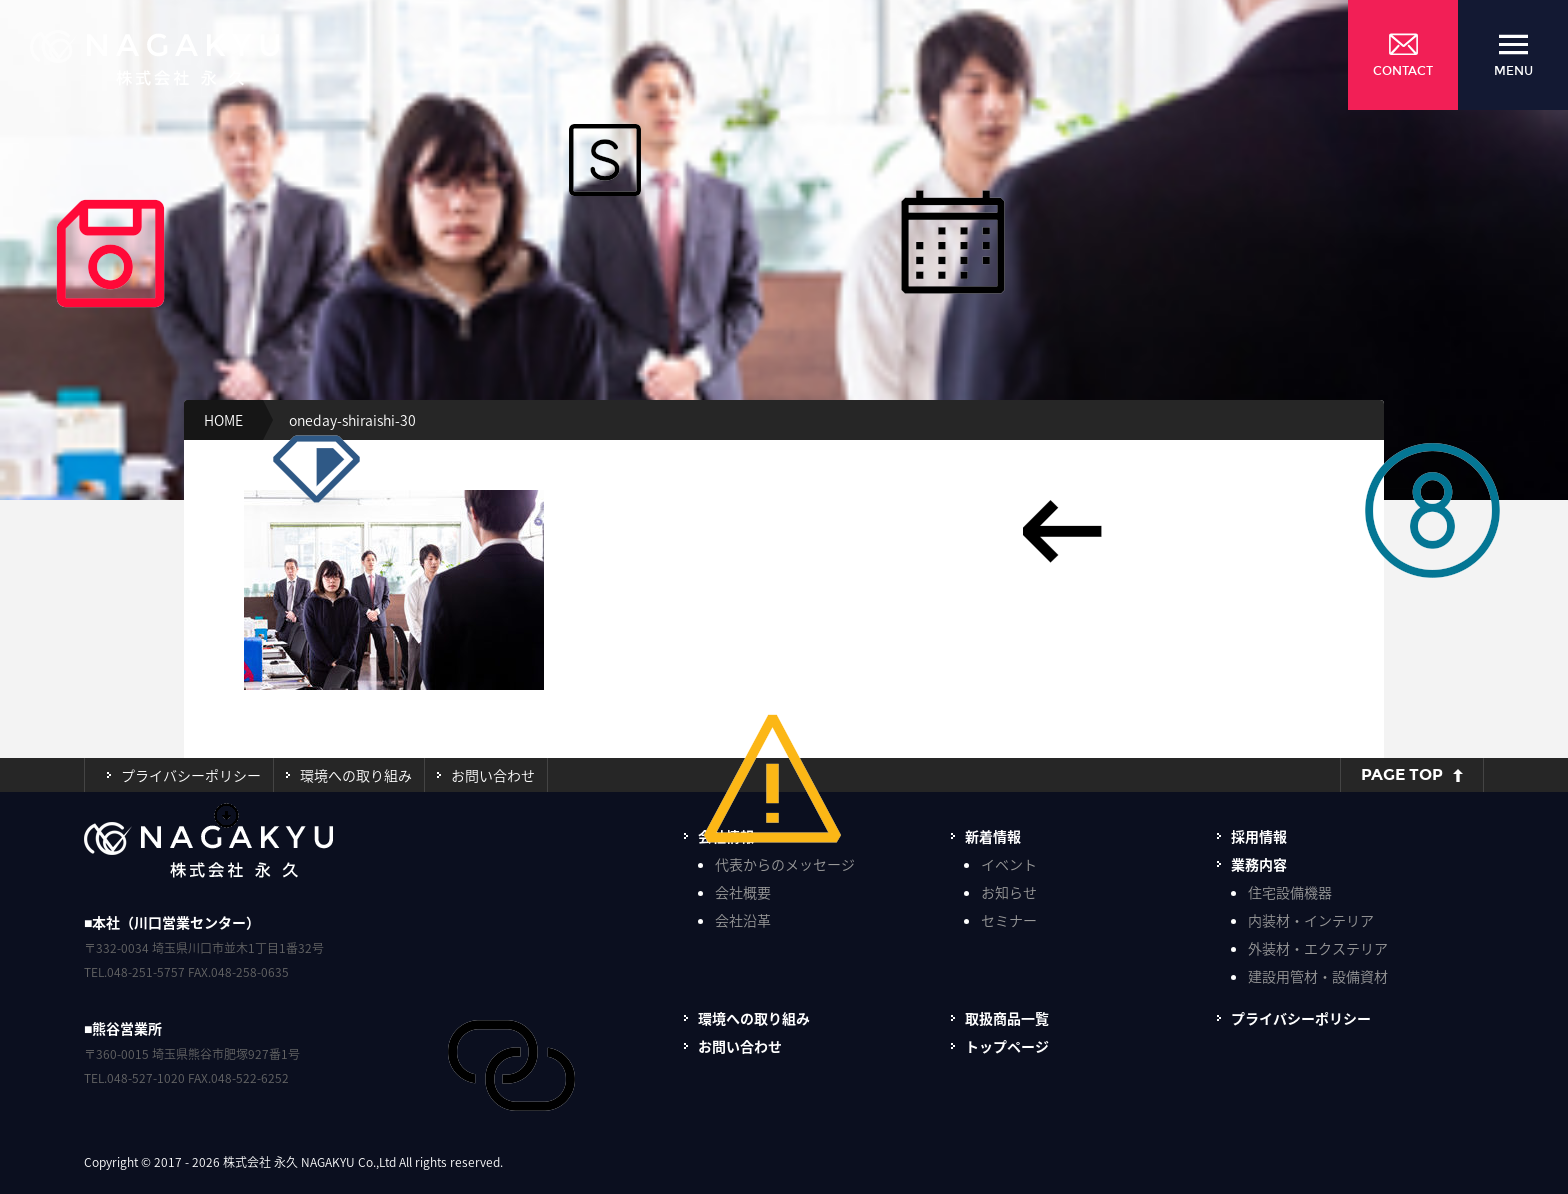  What do you see at coordinates (226, 815) in the screenshot?
I see `download file or content` at bounding box center [226, 815].